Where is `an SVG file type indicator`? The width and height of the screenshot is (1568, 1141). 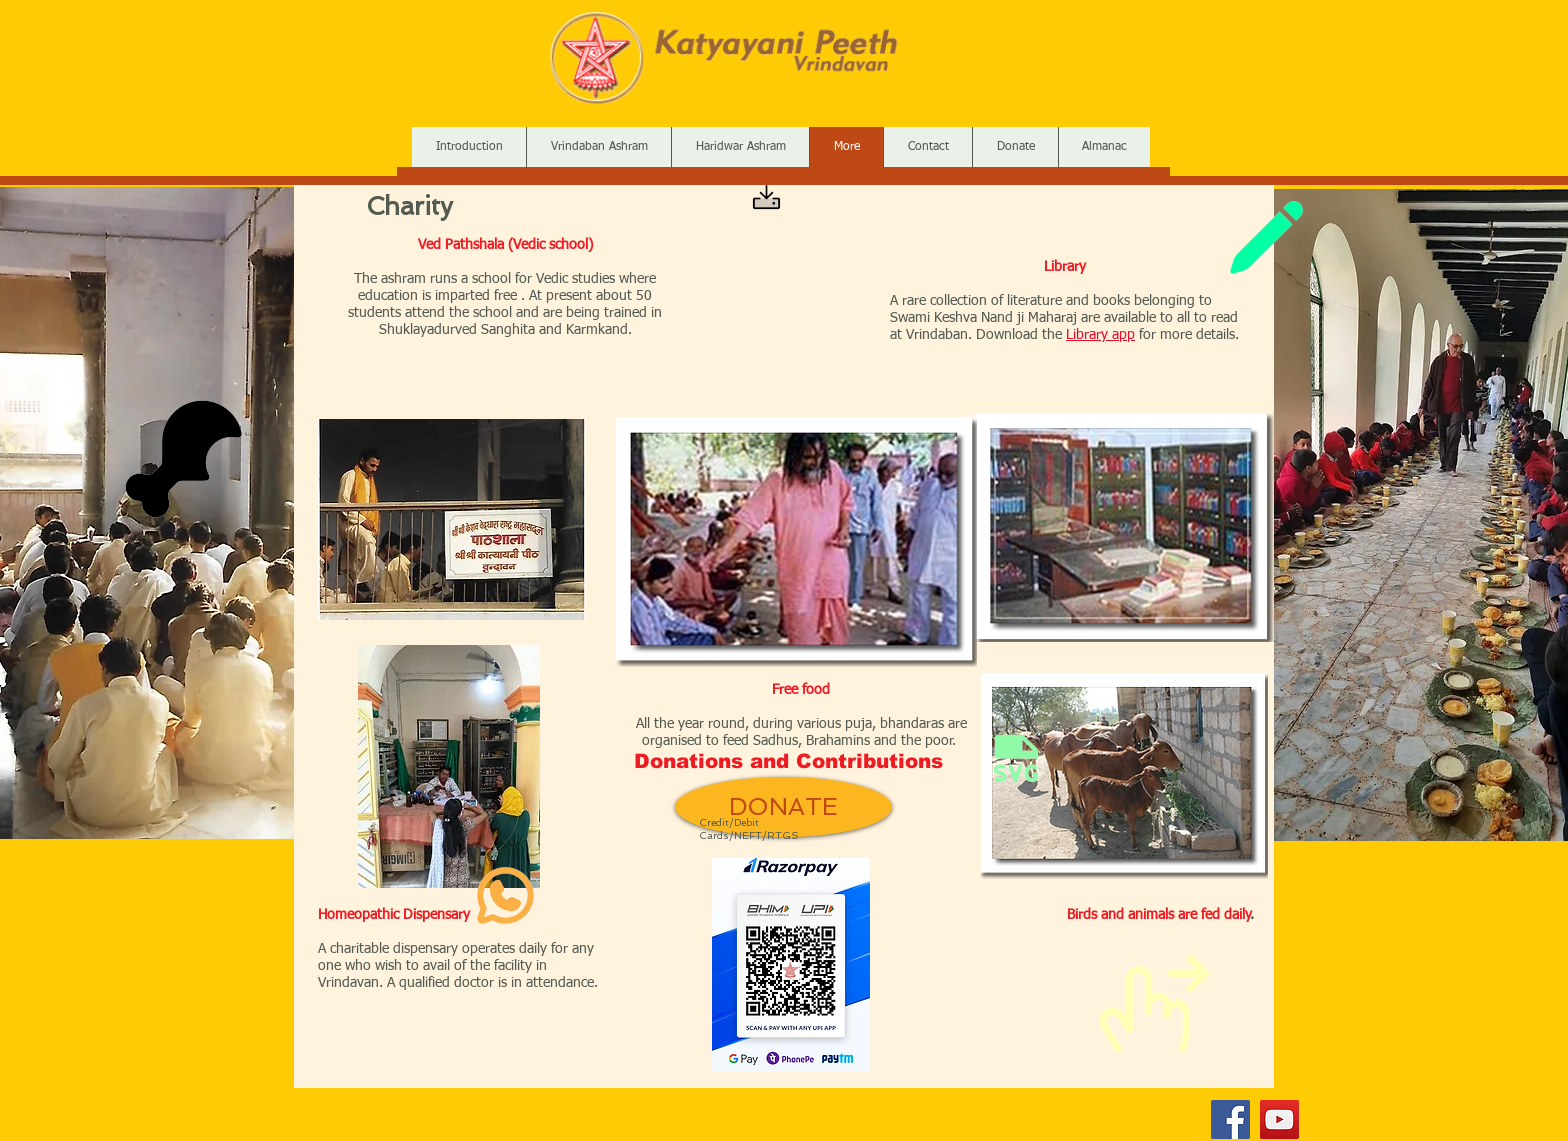
an SVG file type indicator is located at coordinates (1016, 760).